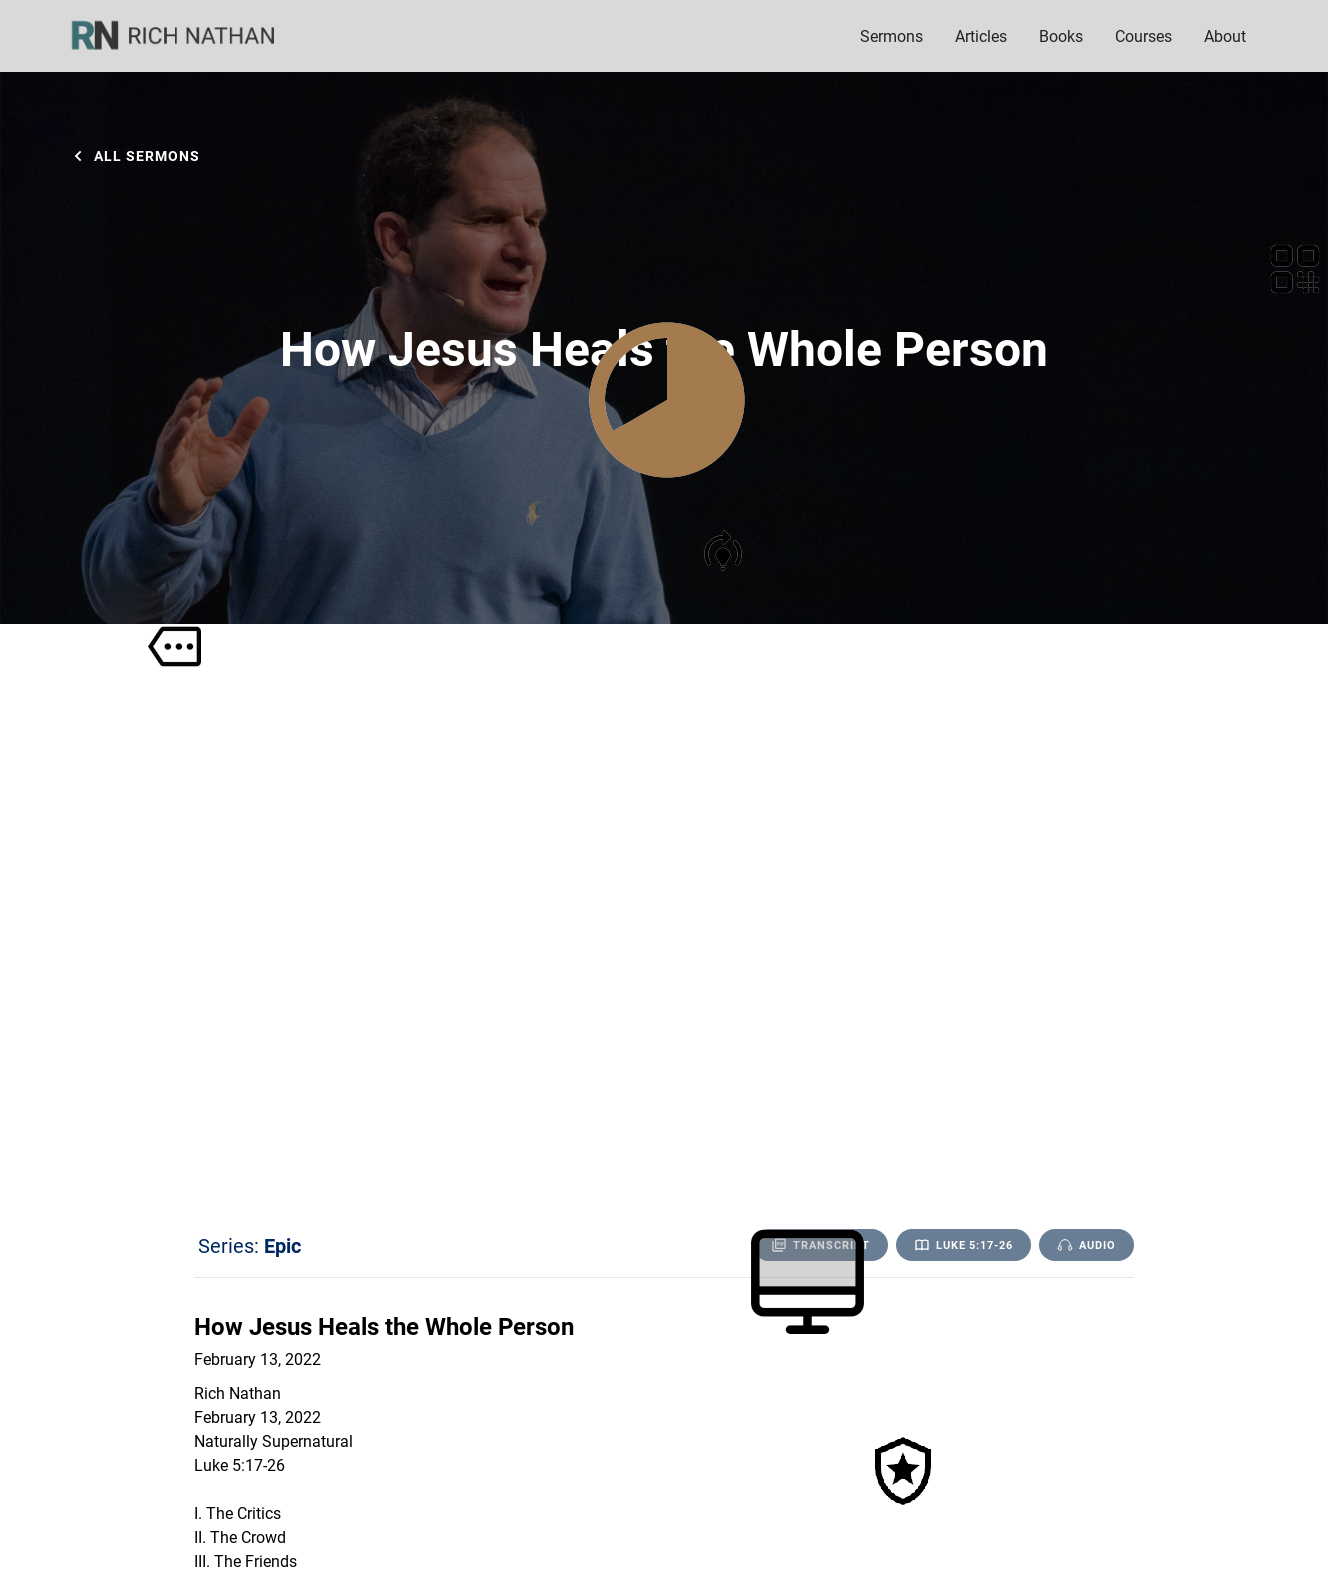 This screenshot has height=1577, width=1328. What do you see at coordinates (1295, 269) in the screenshot?
I see `scan or generate a QR code` at bounding box center [1295, 269].